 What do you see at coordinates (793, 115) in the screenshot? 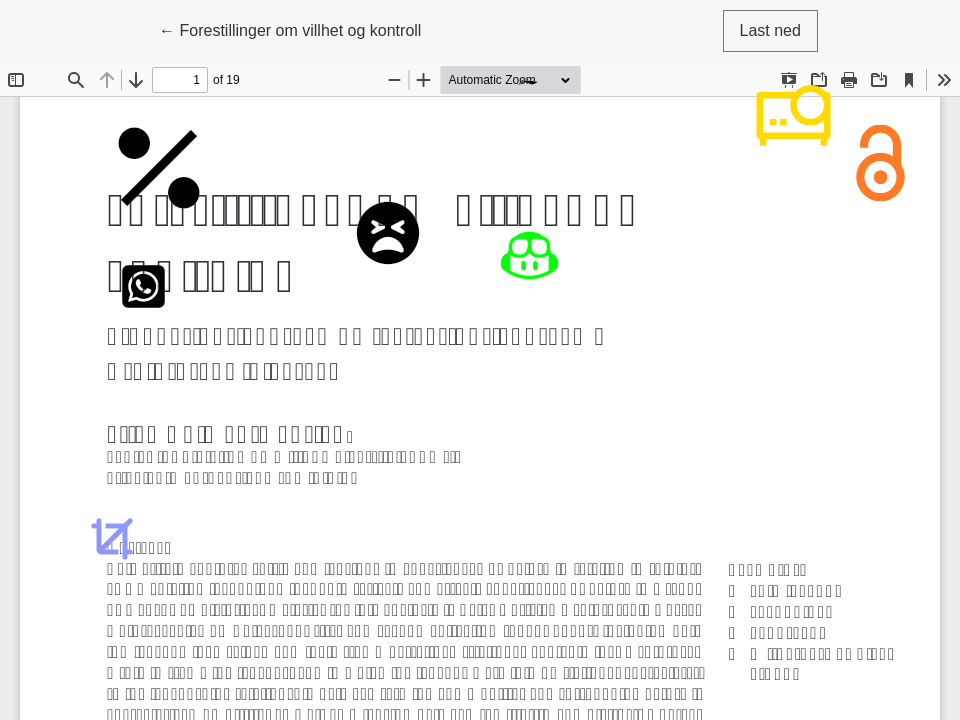
I see `start a presentation or slideshow` at bounding box center [793, 115].